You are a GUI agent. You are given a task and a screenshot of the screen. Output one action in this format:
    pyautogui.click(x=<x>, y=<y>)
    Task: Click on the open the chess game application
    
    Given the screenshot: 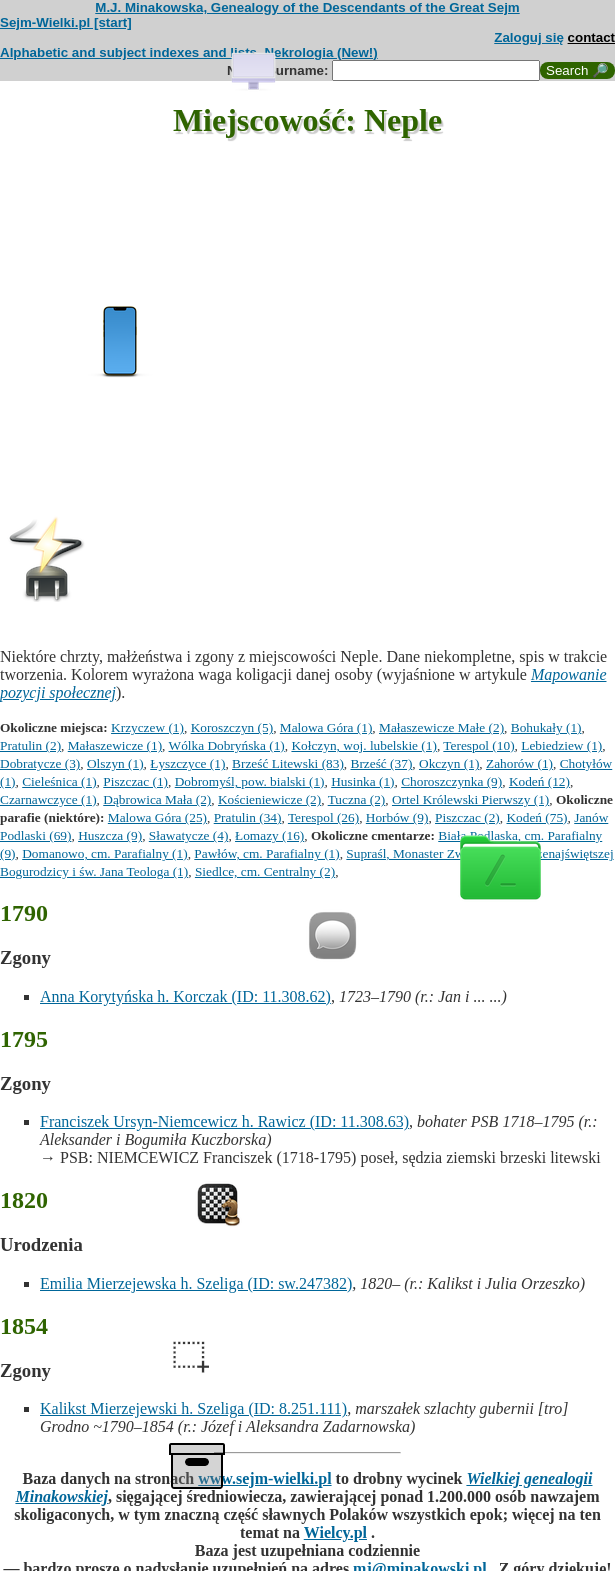 What is the action you would take?
    pyautogui.click(x=217, y=1203)
    